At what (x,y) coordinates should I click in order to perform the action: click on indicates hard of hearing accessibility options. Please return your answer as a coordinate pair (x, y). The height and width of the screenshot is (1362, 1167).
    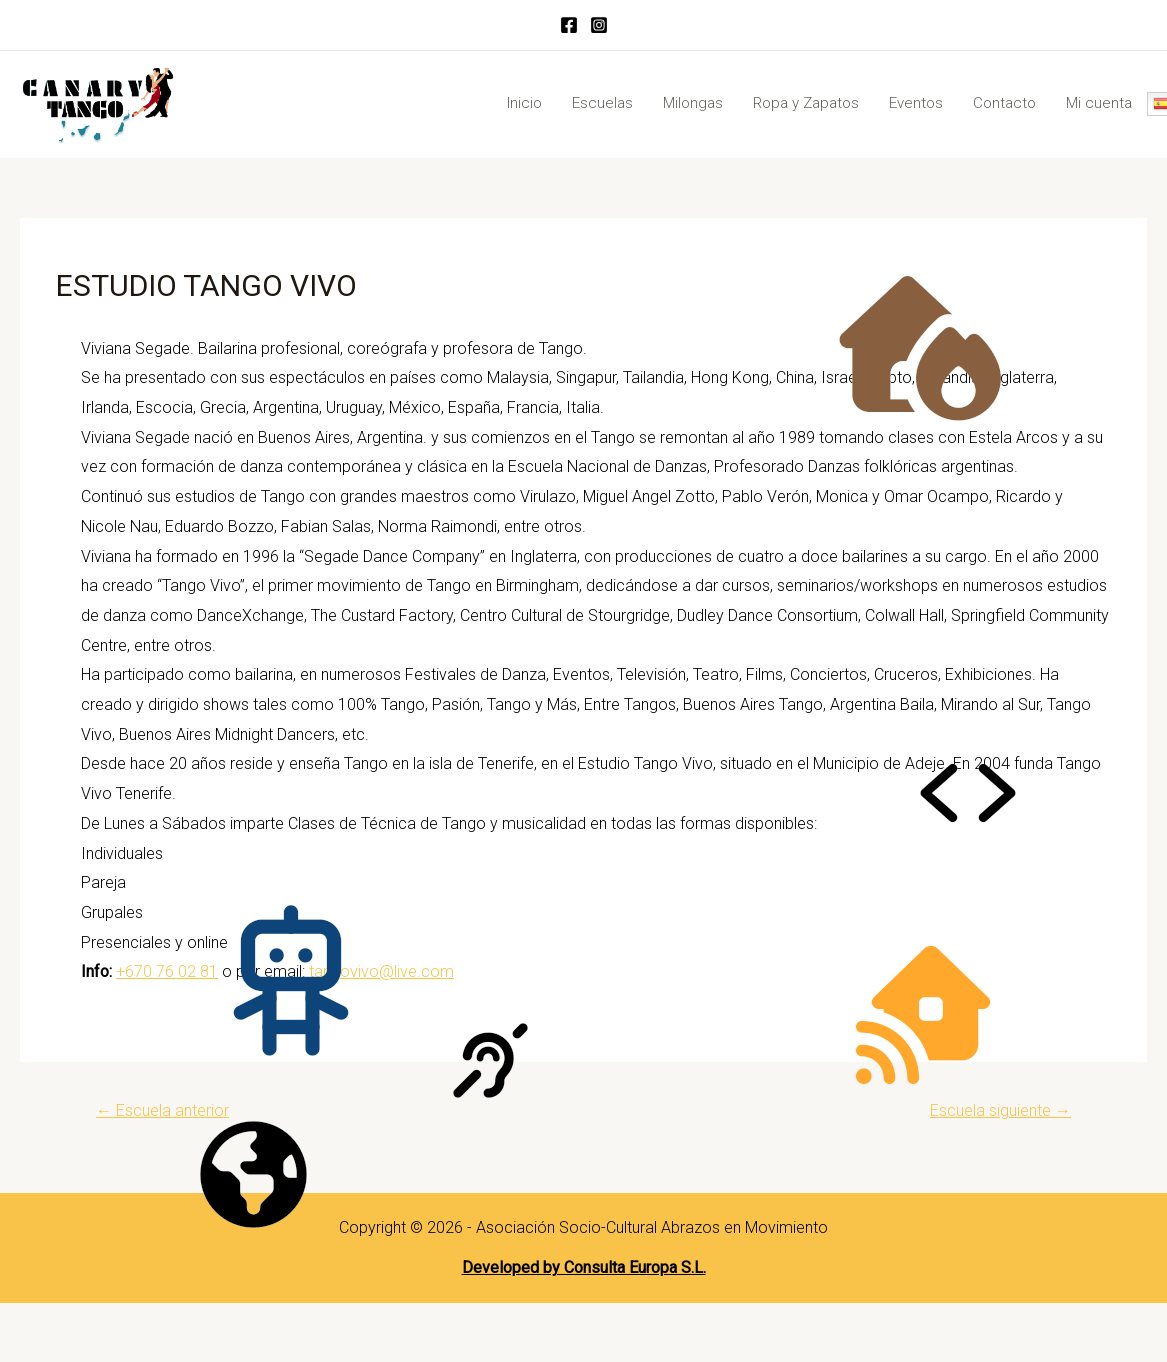
    Looking at the image, I should click on (490, 1060).